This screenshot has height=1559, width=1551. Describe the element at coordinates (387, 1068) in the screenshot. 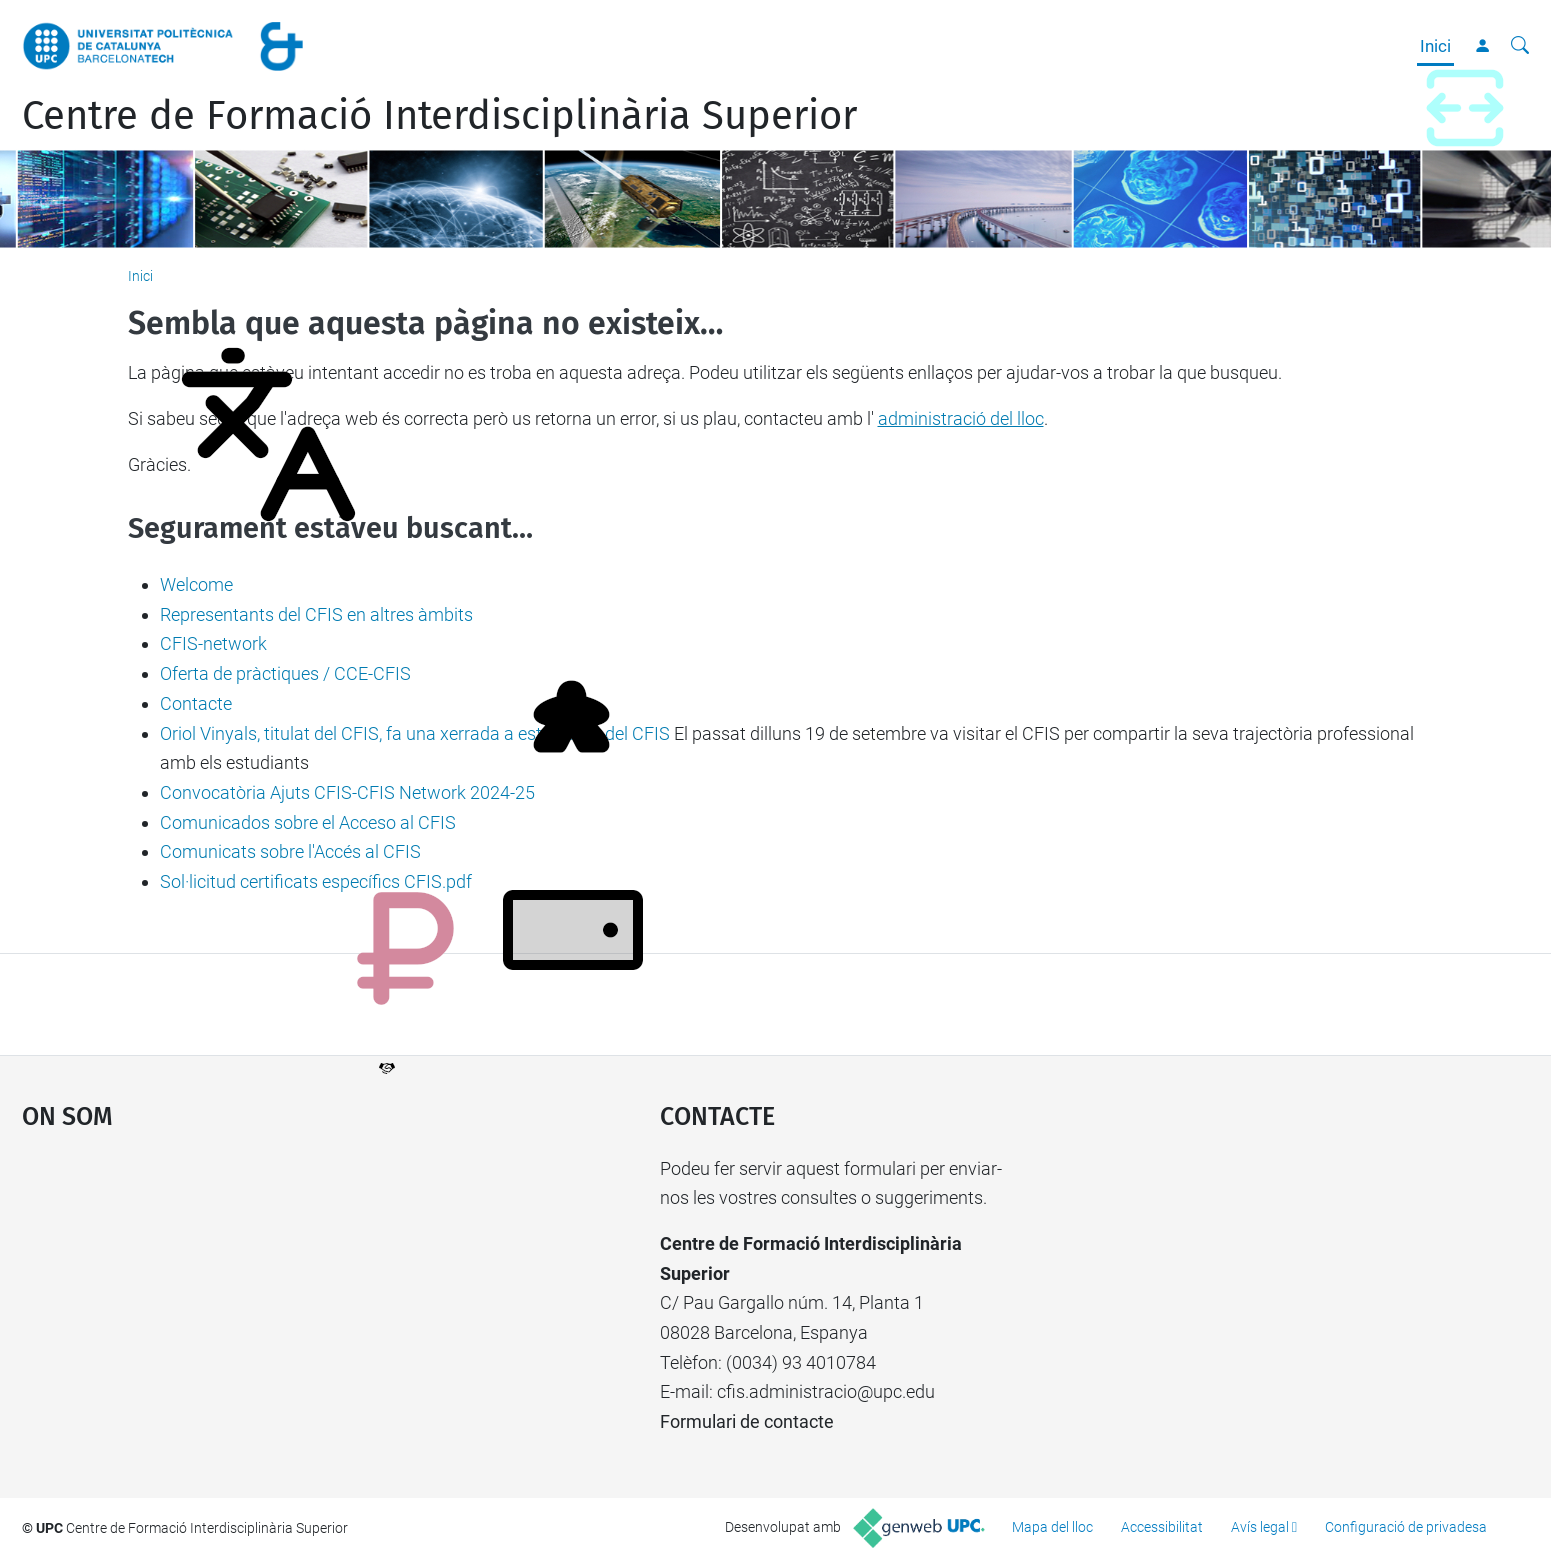

I see `indicates a partnership or collaboration` at that location.